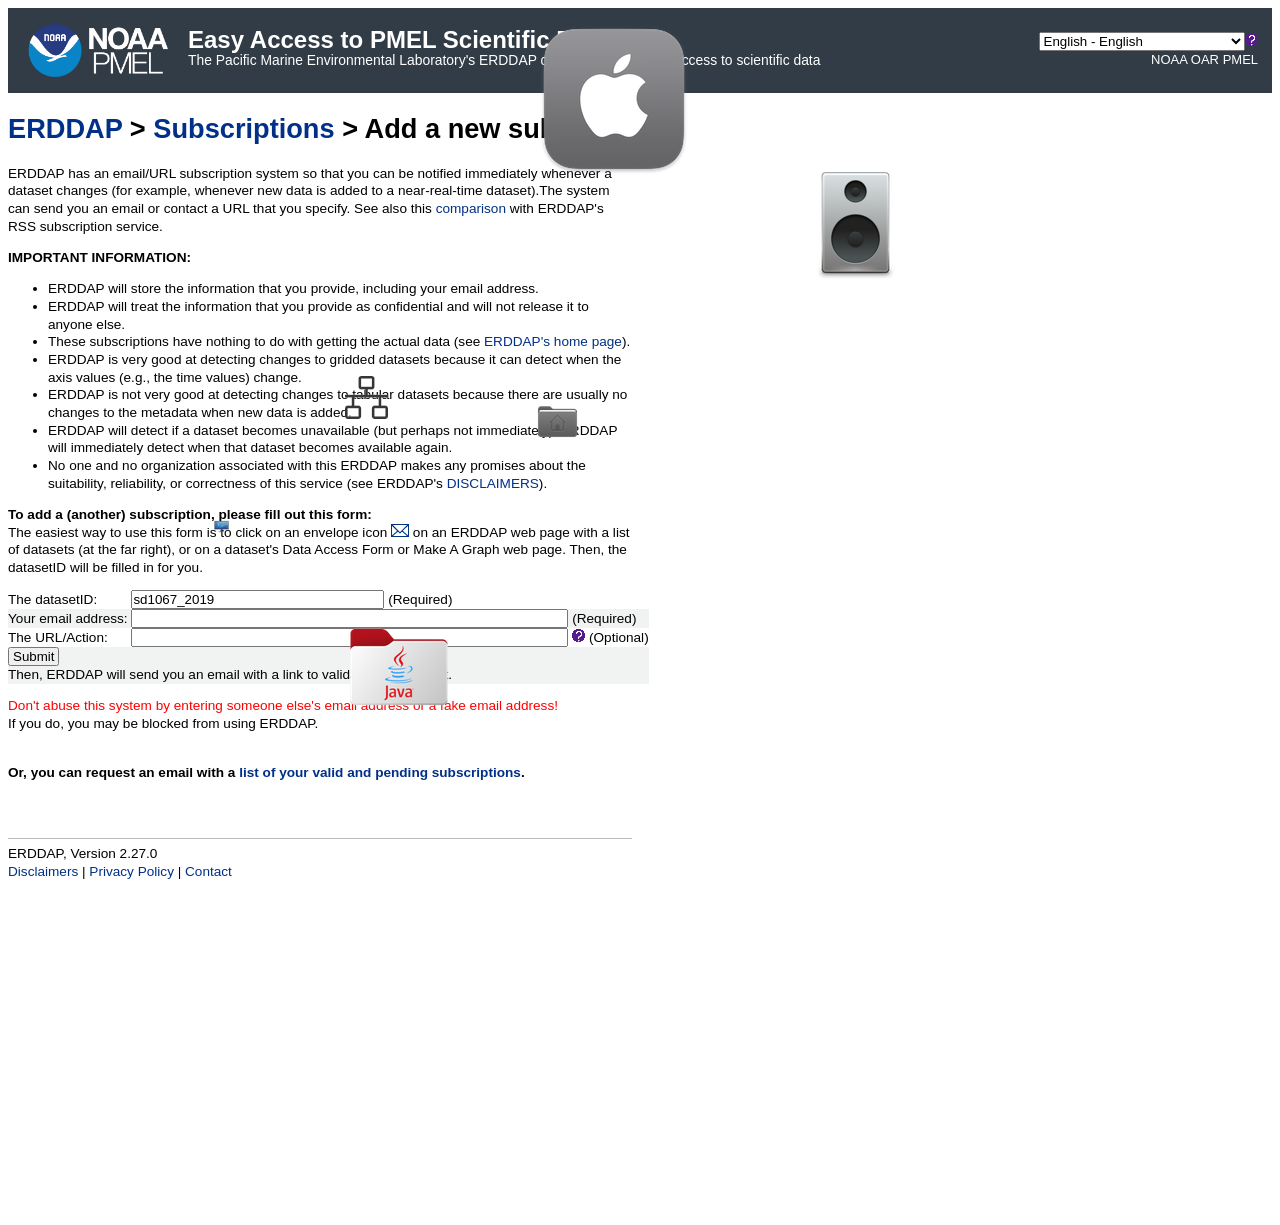 The width and height of the screenshot is (1280, 1225). What do you see at coordinates (398, 669) in the screenshot?
I see `open folder containing java project files` at bounding box center [398, 669].